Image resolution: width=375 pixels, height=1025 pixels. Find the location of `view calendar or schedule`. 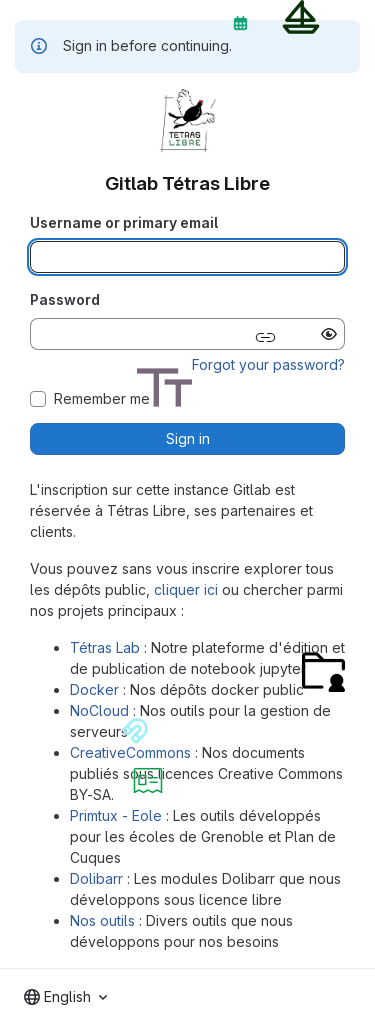

view calendar or schedule is located at coordinates (240, 23).